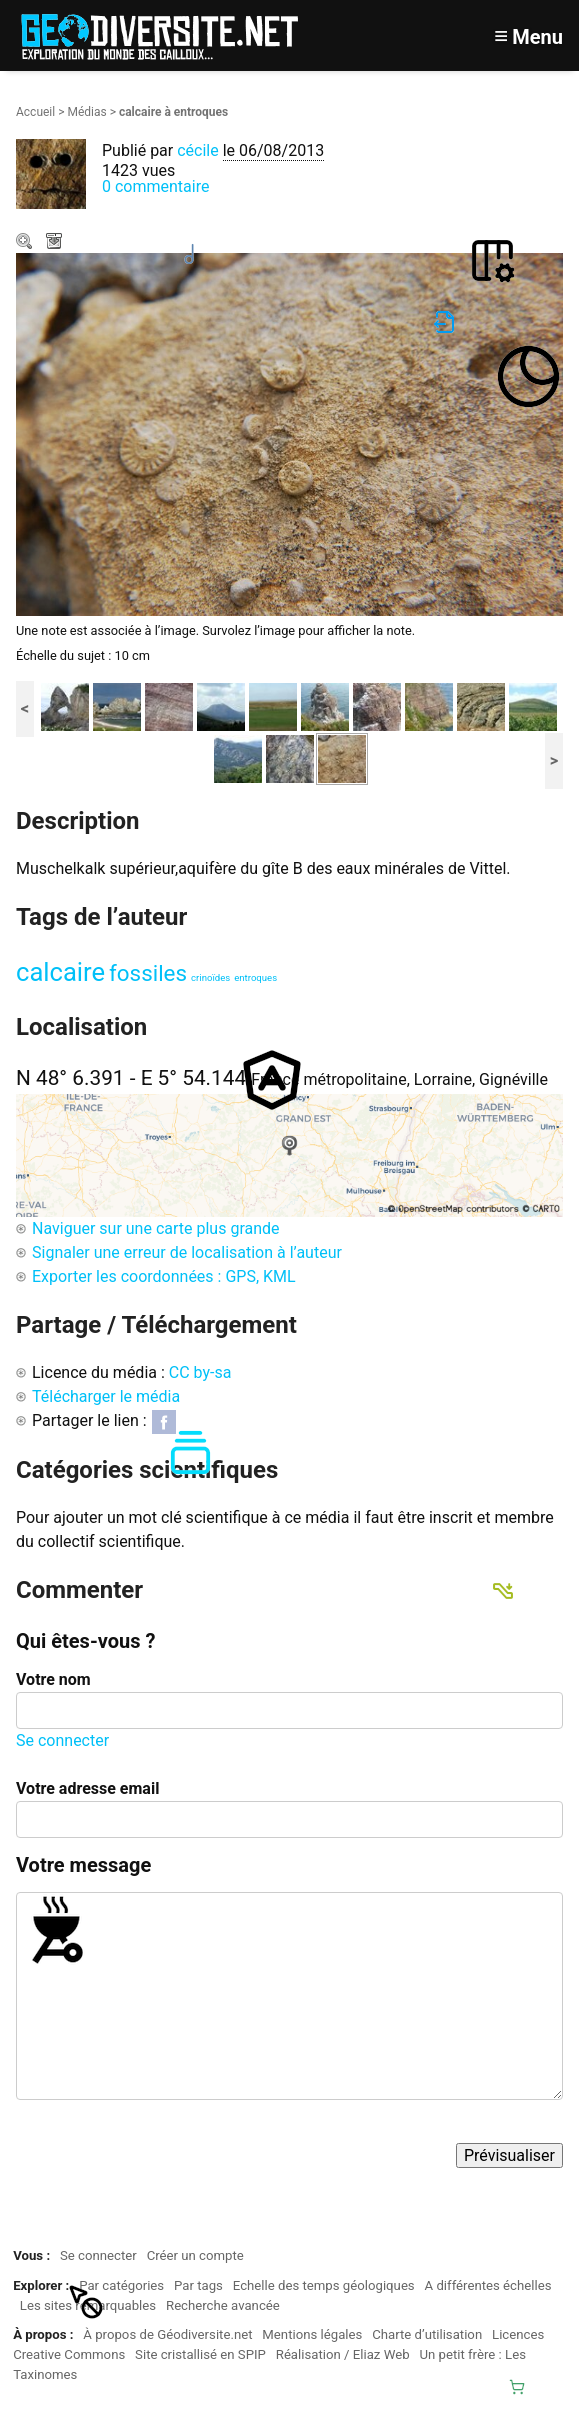 The height and width of the screenshot is (2417, 579). Describe the element at coordinates (492, 260) in the screenshot. I see `configure column layout settings` at that location.